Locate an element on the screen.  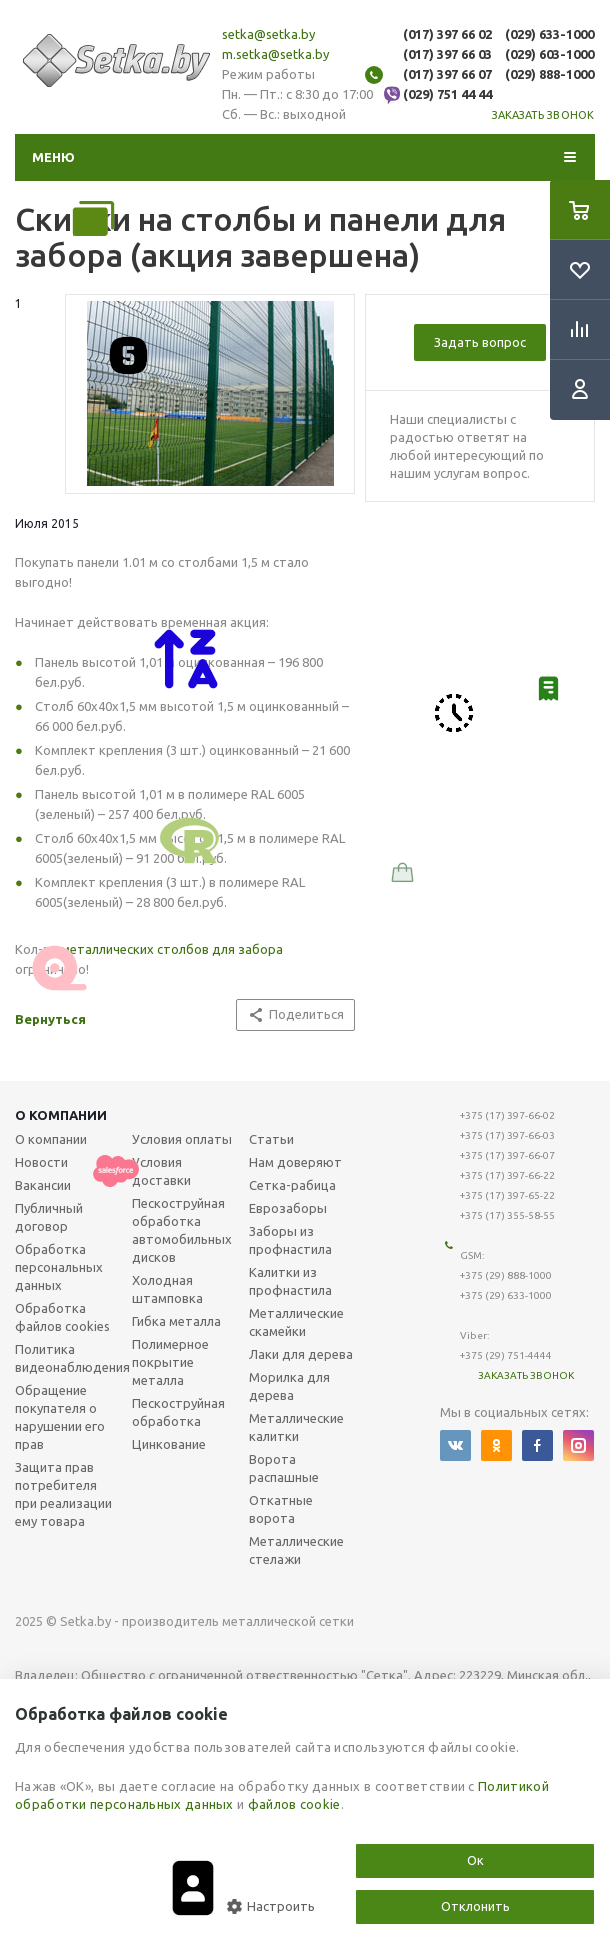
open salesforce CRM application is located at coordinates (116, 1171).